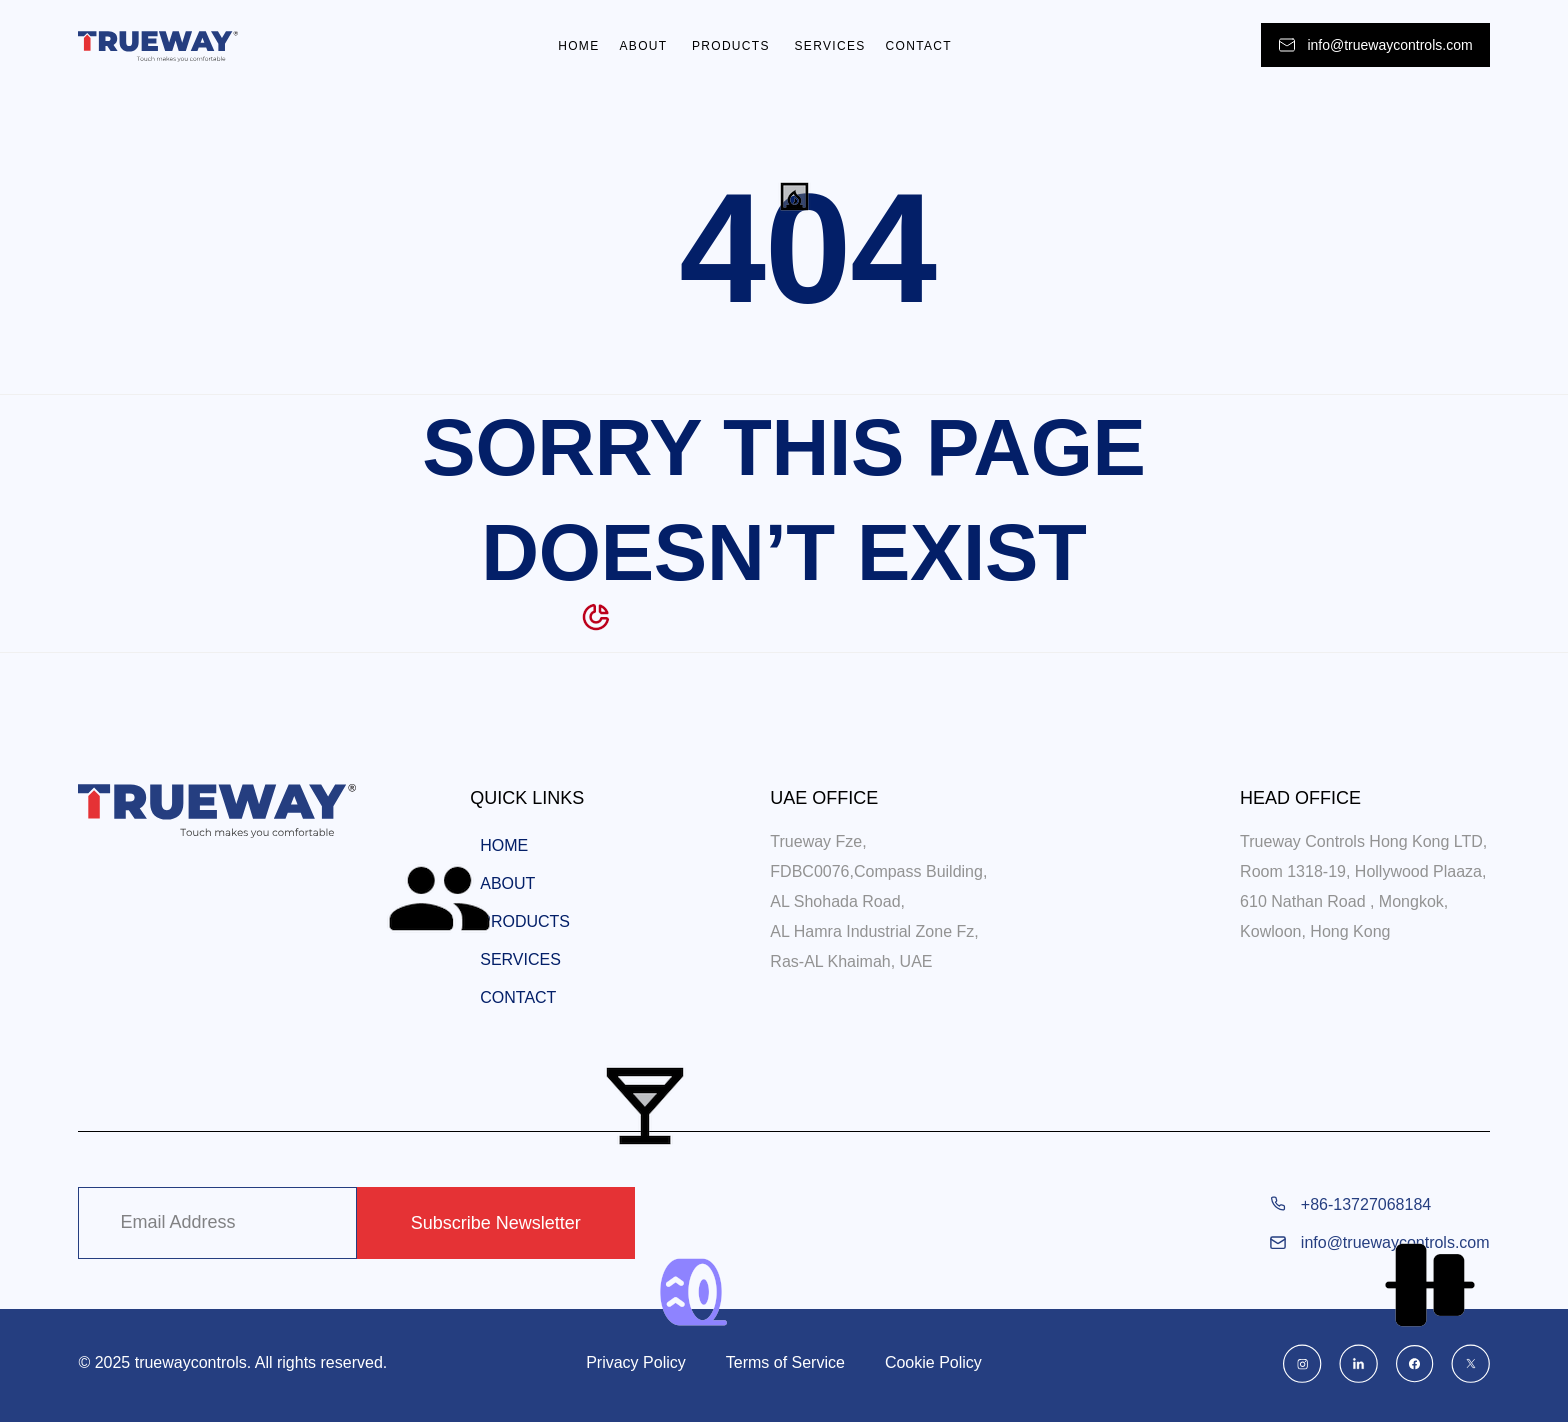  What do you see at coordinates (1430, 1285) in the screenshot?
I see `align selected objects to vertical center` at bounding box center [1430, 1285].